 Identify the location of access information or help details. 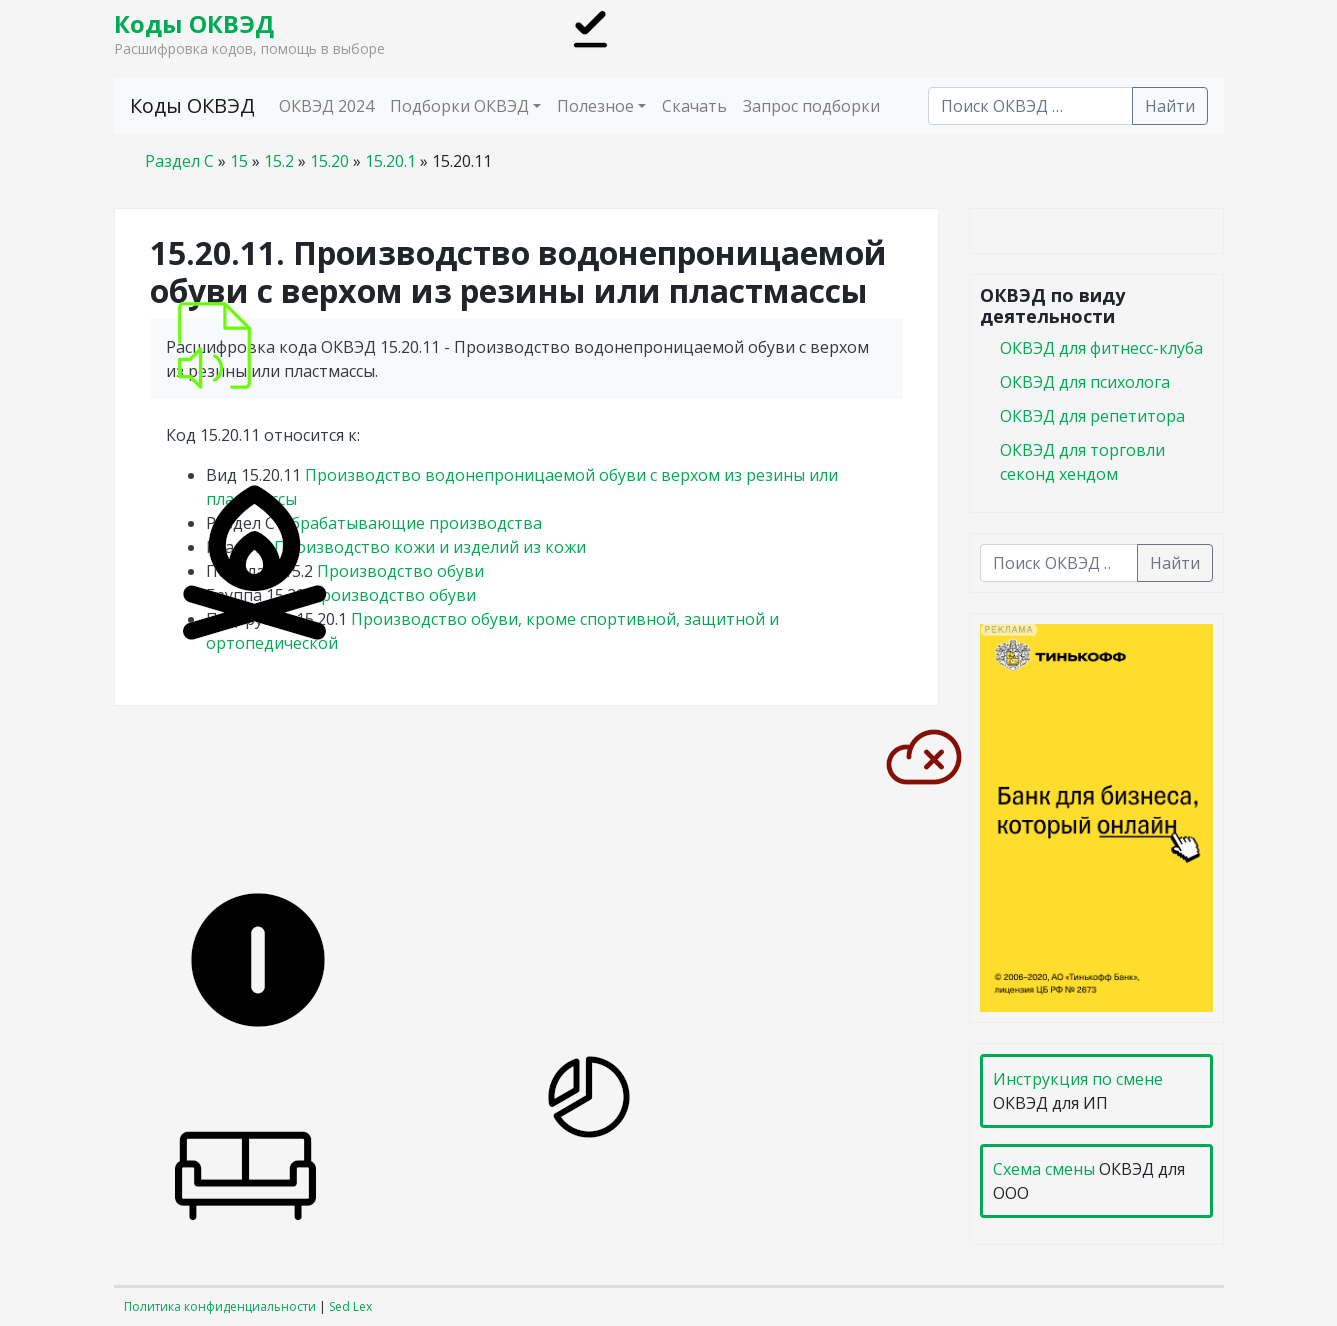
(258, 960).